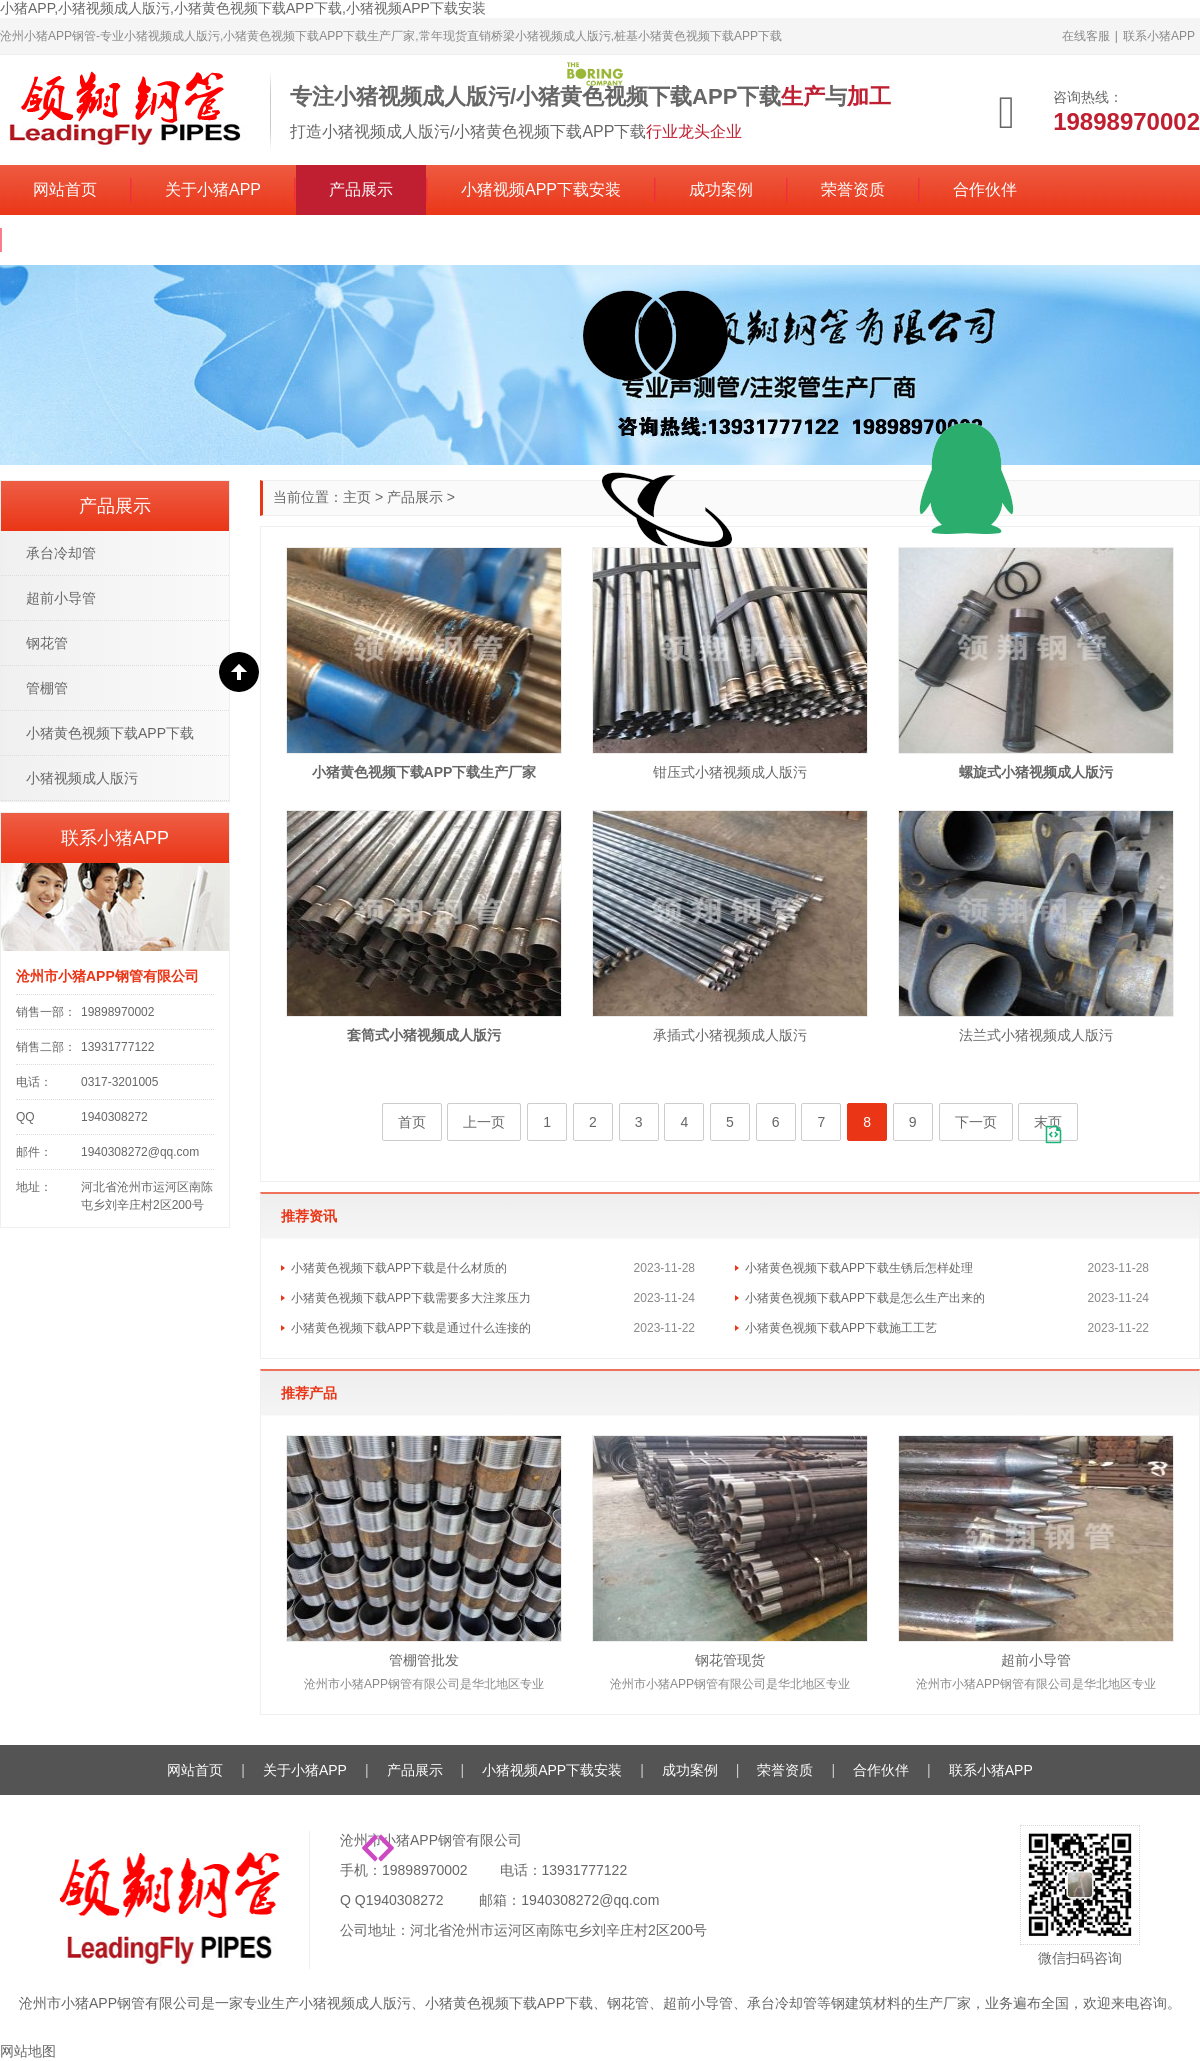  What do you see at coordinates (667, 510) in the screenshot?
I see `saturn brand logo` at bounding box center [667, 510].